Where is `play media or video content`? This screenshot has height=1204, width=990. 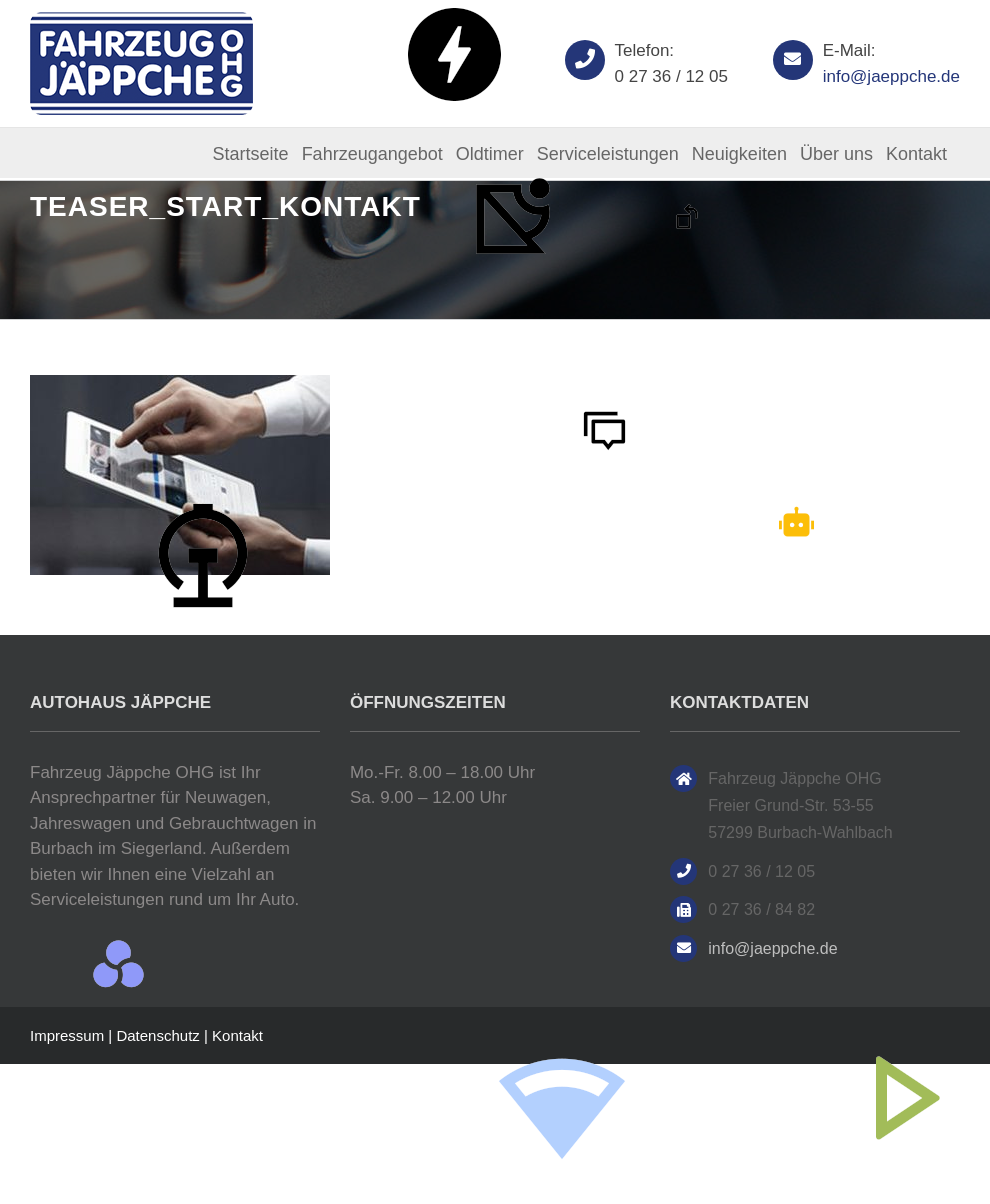 play media or video content is located at coordinates (898, 1098).